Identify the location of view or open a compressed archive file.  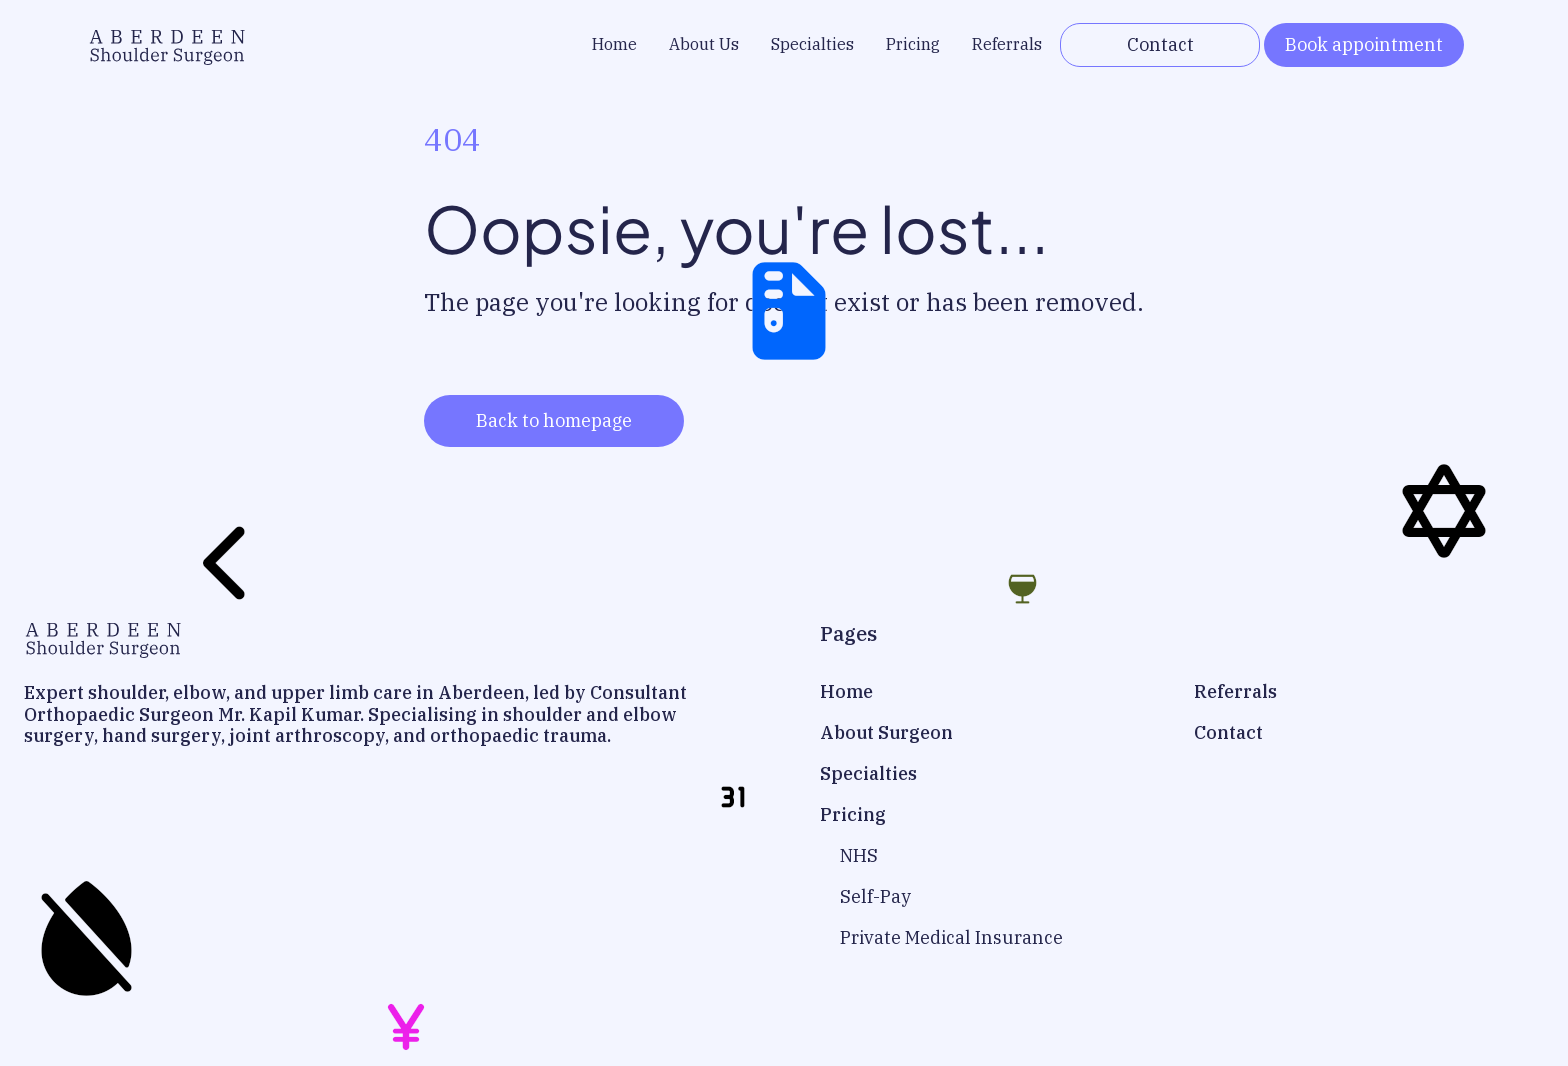
(789, 311).